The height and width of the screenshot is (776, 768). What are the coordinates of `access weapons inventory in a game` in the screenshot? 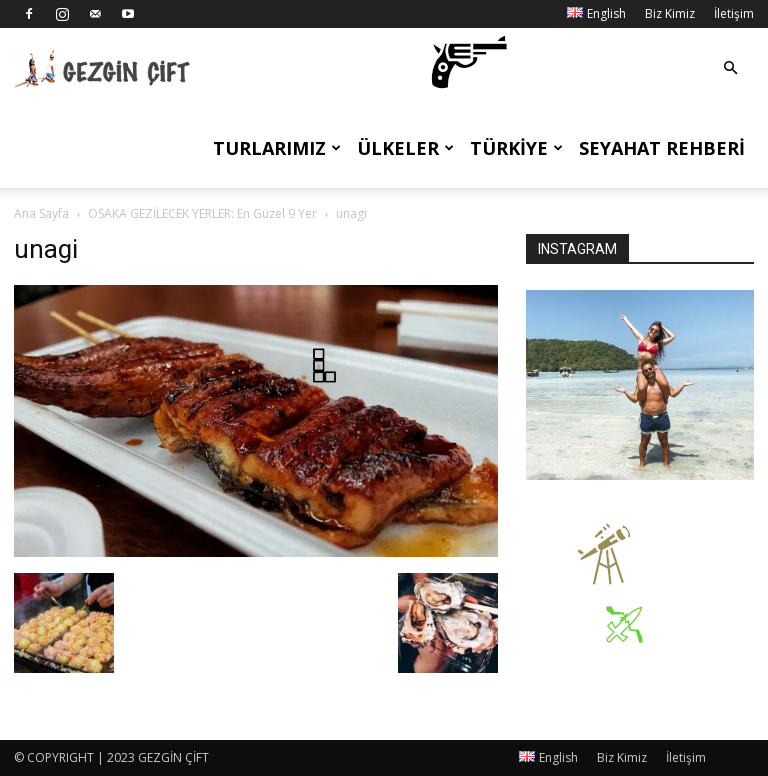 It's located at (469, 56).